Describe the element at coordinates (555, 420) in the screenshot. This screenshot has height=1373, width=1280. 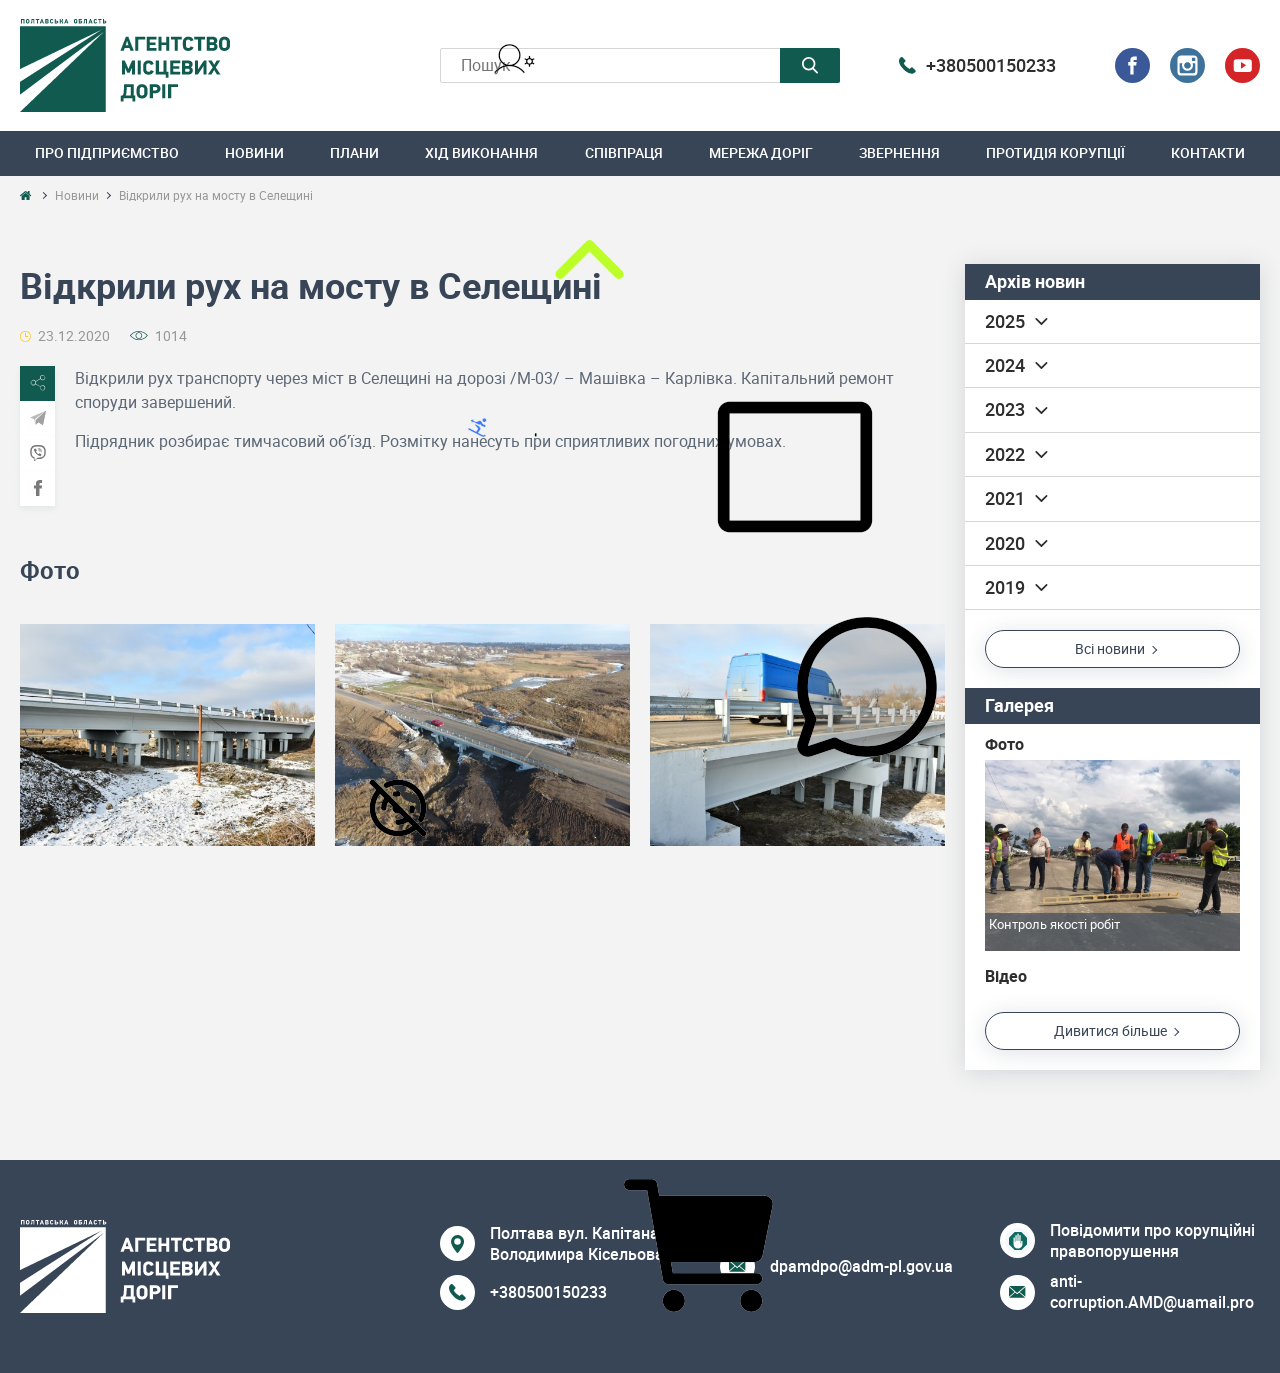
I see `indicates no cellular signal available` at that location.